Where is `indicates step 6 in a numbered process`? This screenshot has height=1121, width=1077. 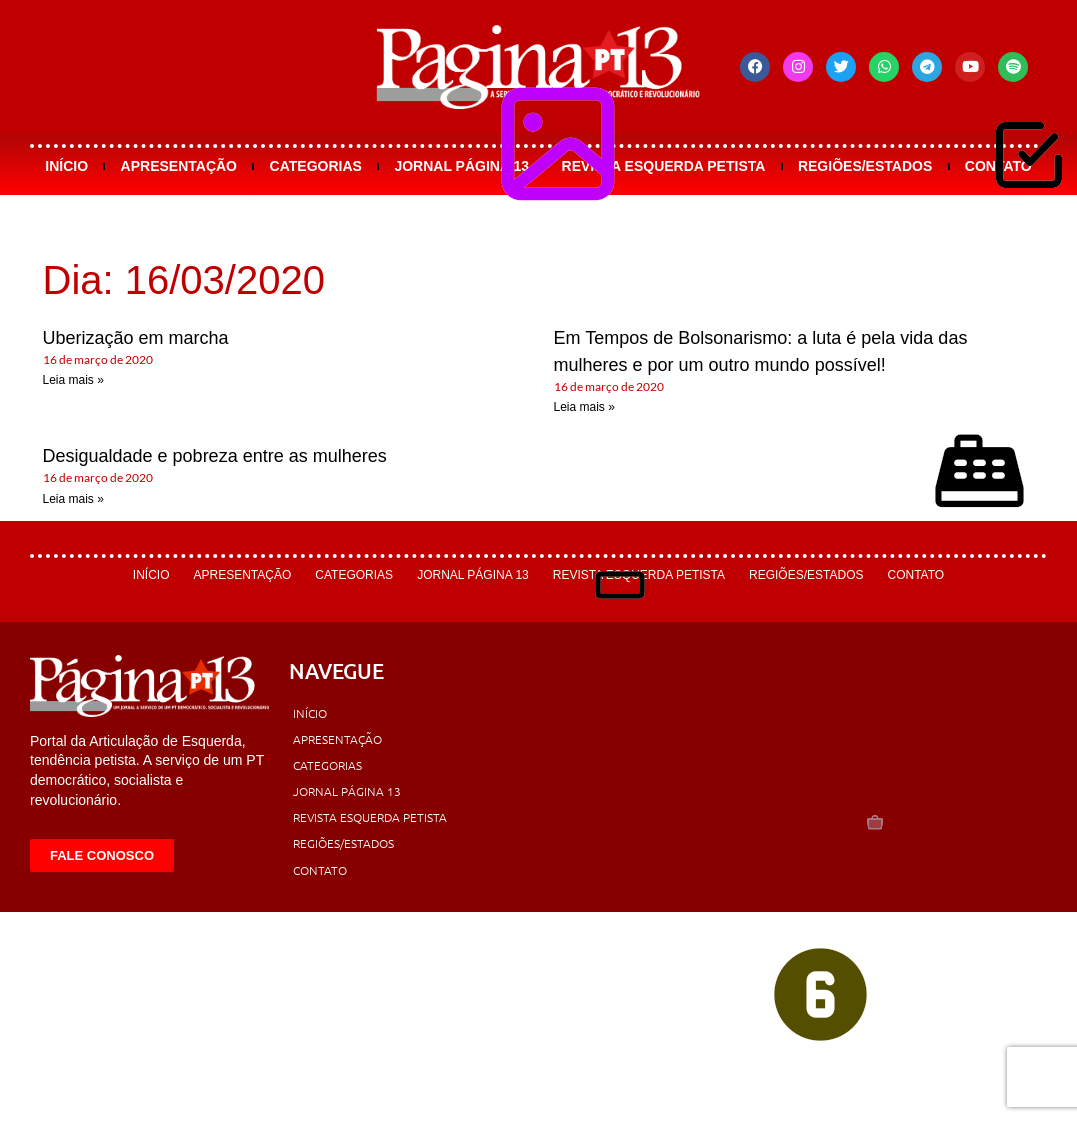
indicates step 6 in a numbered process is located at coordinates (820, 994).